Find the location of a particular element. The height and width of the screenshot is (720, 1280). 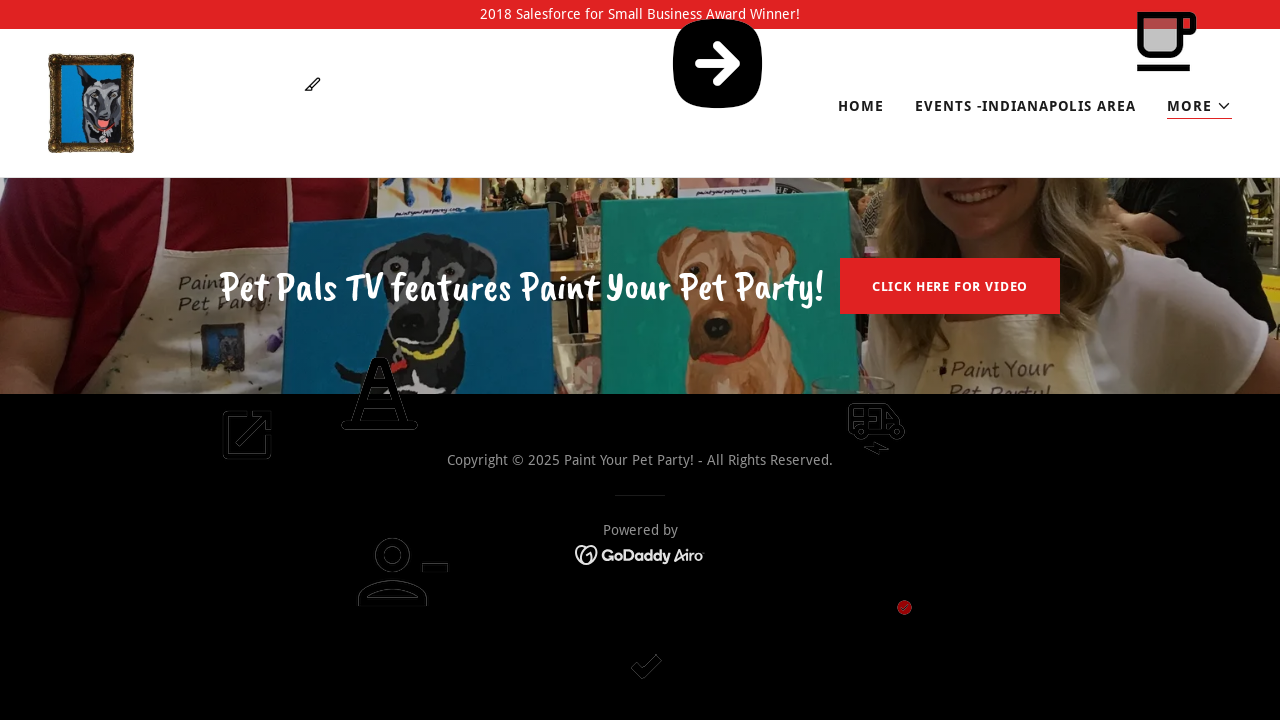

proceed to the next step is located at coordinates (717, 63).